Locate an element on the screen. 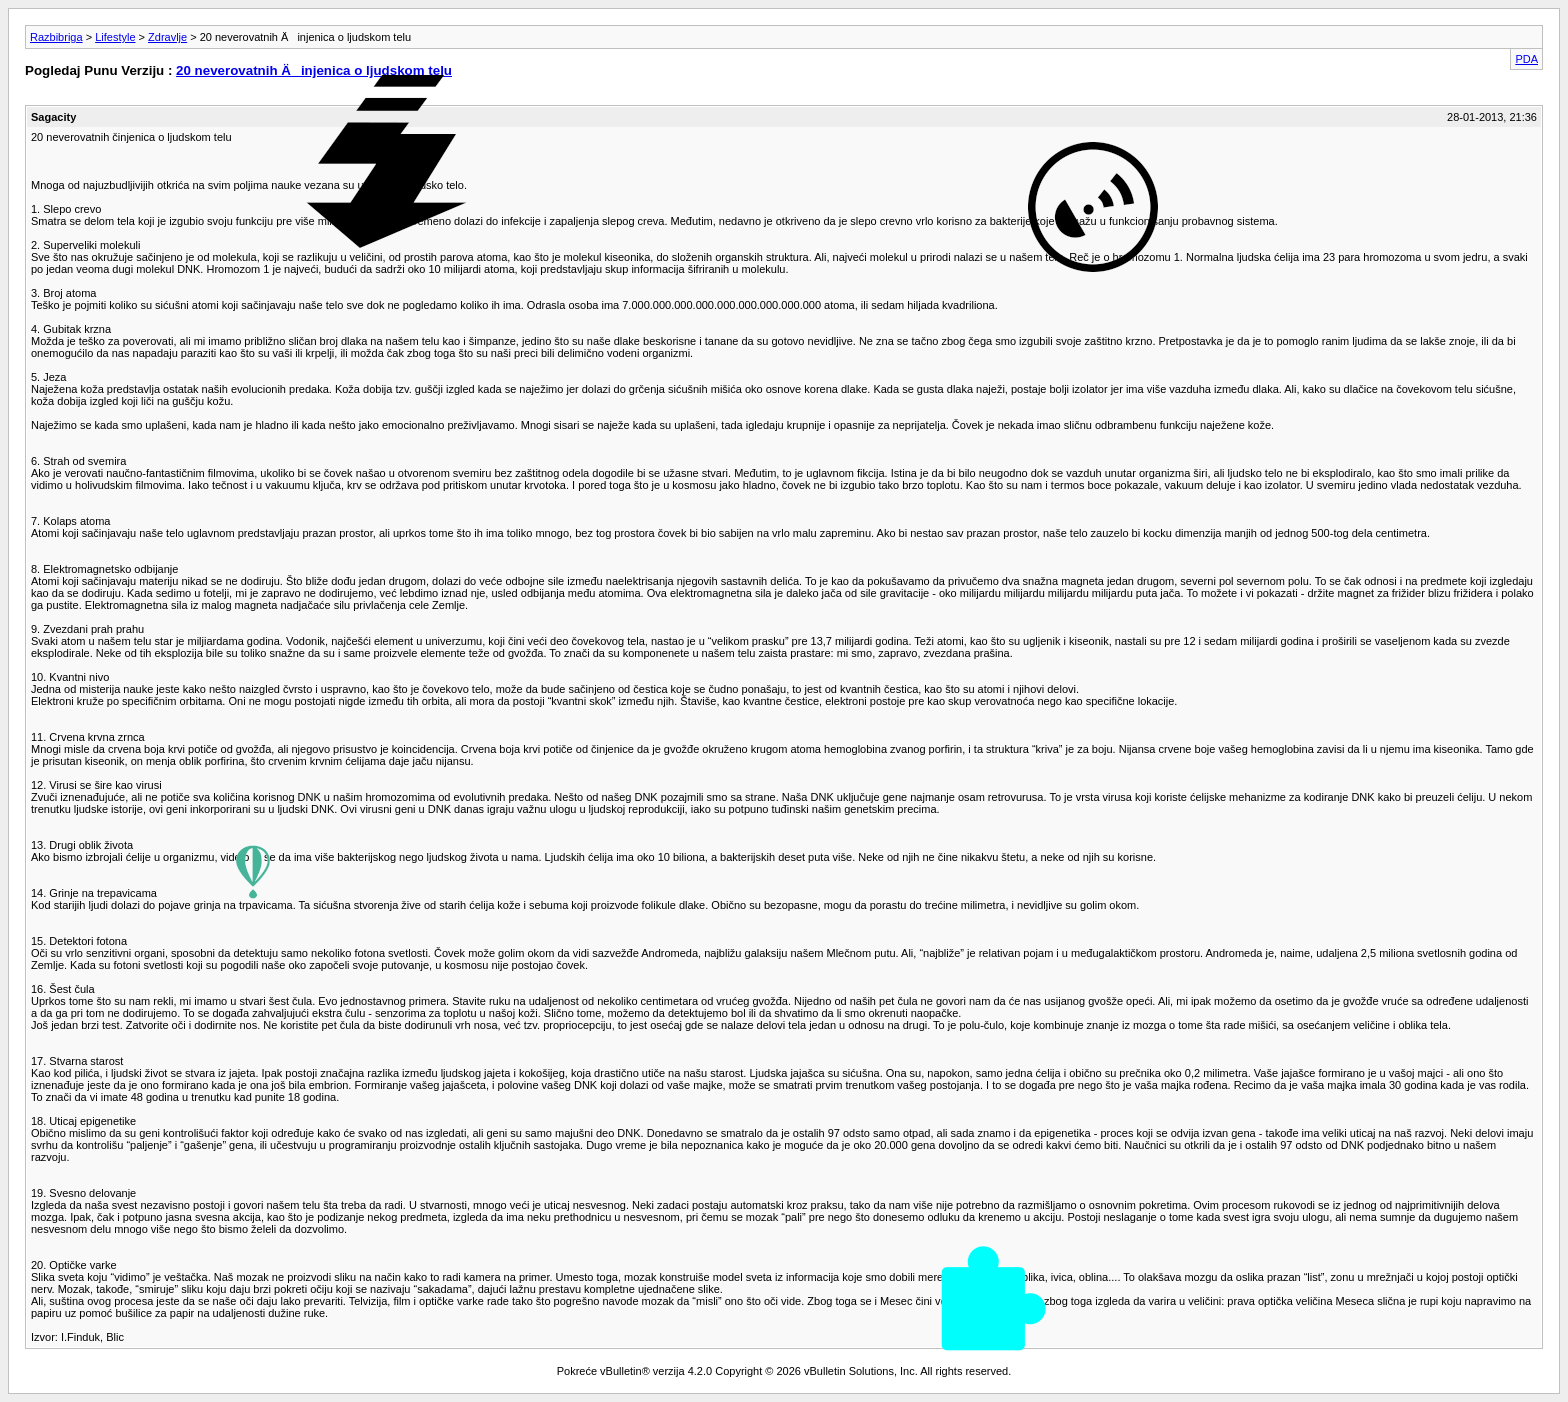 This screenshot has height=1402, width=1568. rolldown bundler logo is located at coordinates (386, 161).